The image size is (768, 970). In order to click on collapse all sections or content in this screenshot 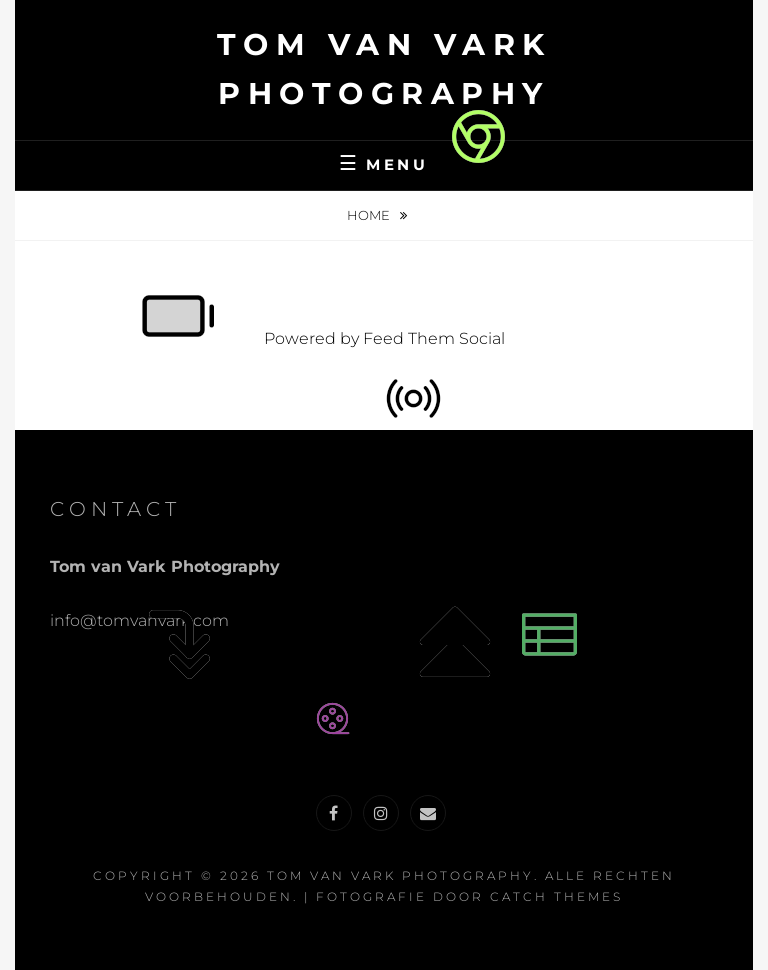, I will do `click(455, 645)`.